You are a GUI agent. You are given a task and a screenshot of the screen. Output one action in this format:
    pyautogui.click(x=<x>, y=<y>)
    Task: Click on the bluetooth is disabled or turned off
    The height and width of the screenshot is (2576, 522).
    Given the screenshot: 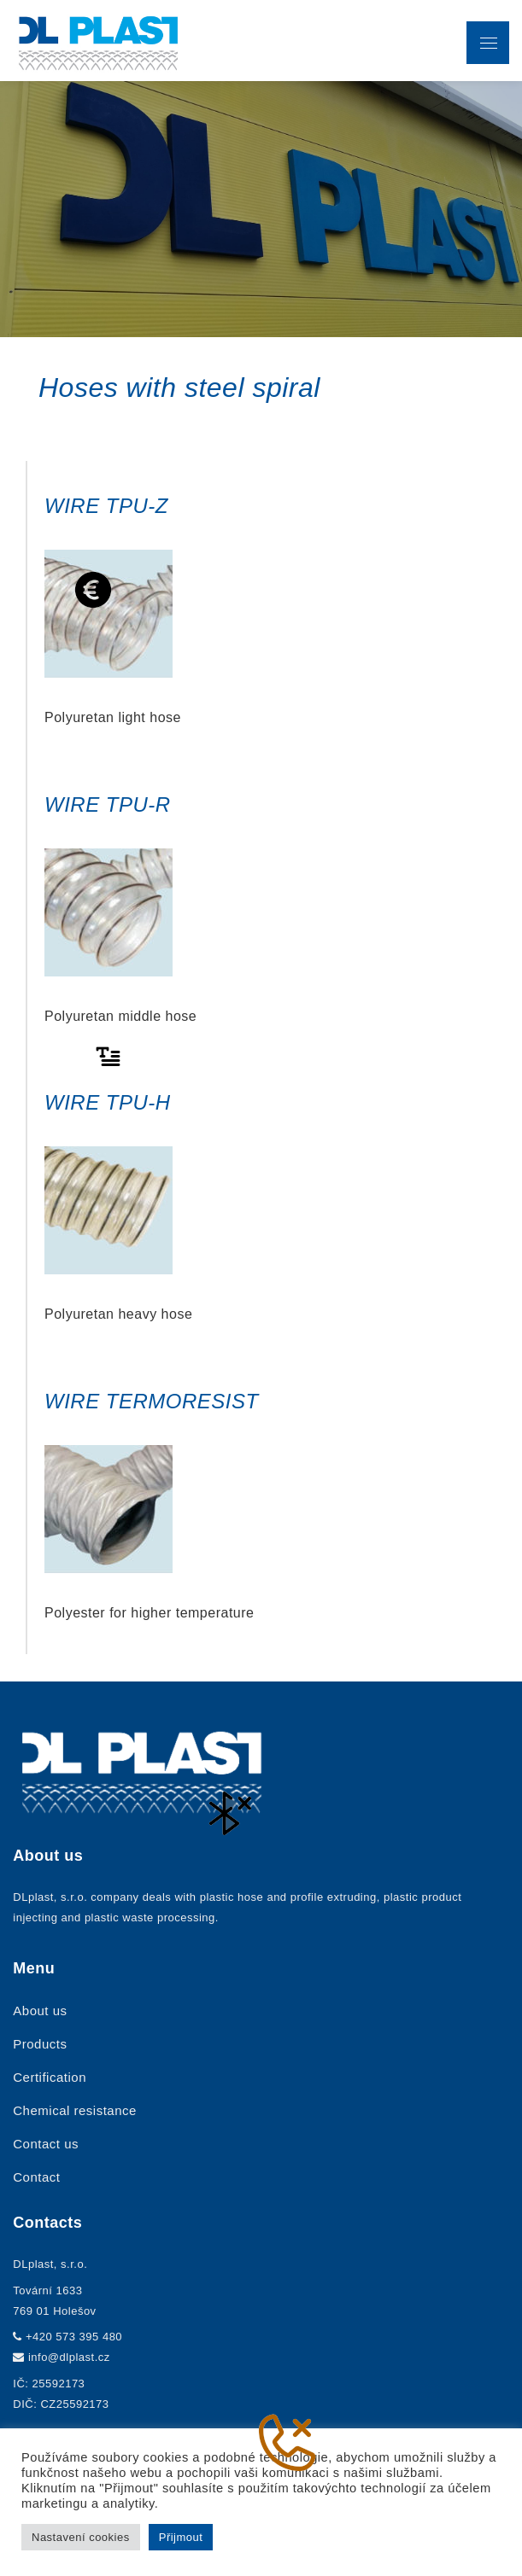 What is the action you would take?
    pyautogui.click(x=227, y=1813)
    